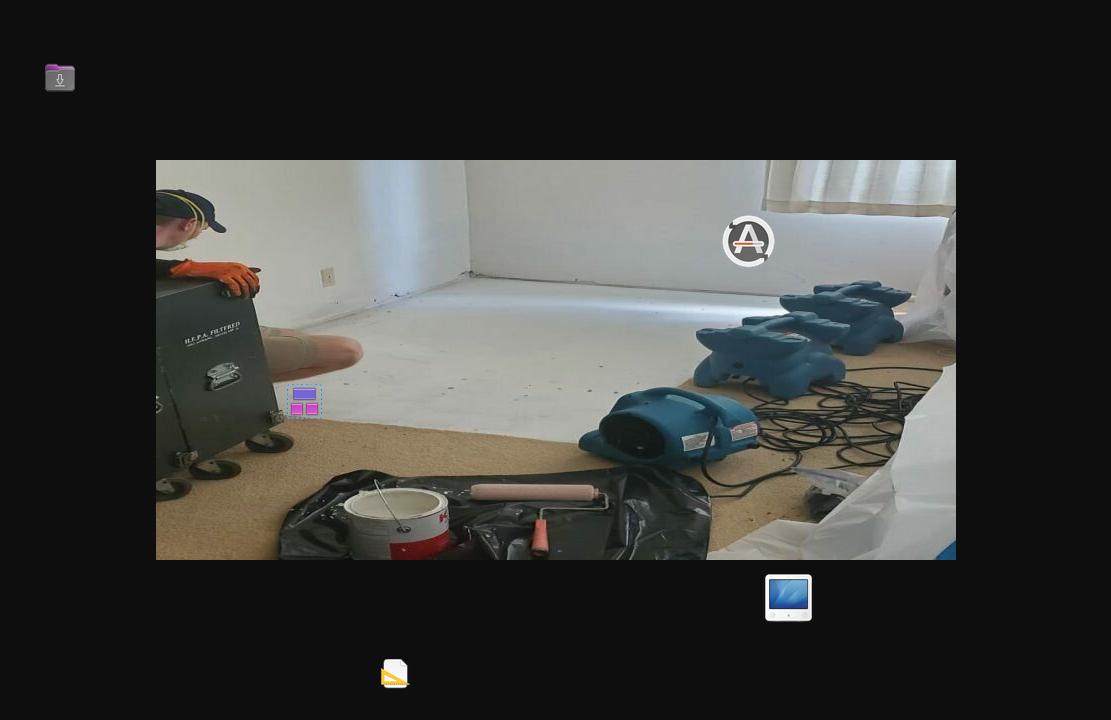 This screenshot has height=720, width=1111. What do you see at coordinates (304, 401) in the screenshot?
I see `select all items in the current view` at bounding box center [304, 401].